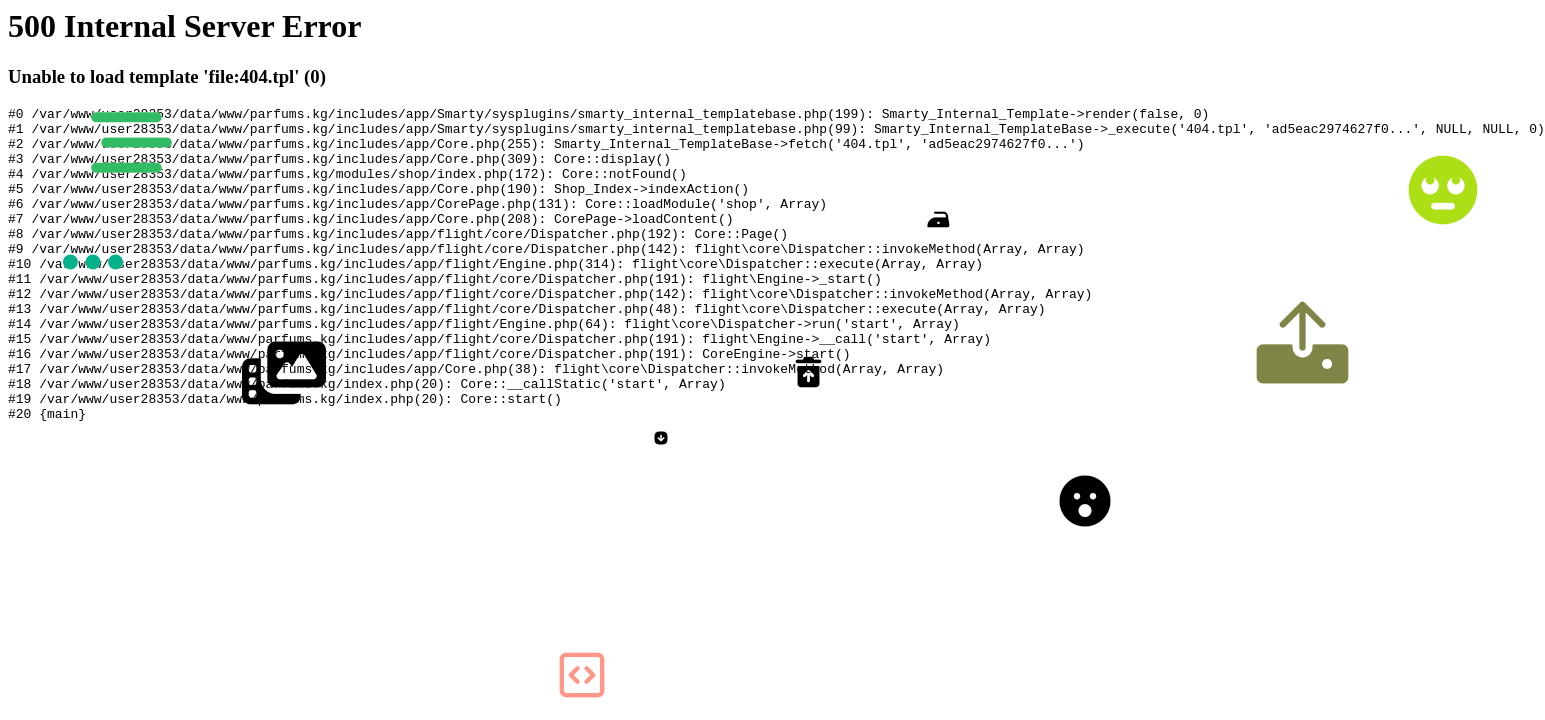 The width and height of the screenshot is (1545, 720). What do you see at coordinates (582, 675) in the screenshot?
I see `view or edit source code` at bounding box center [582, 675].